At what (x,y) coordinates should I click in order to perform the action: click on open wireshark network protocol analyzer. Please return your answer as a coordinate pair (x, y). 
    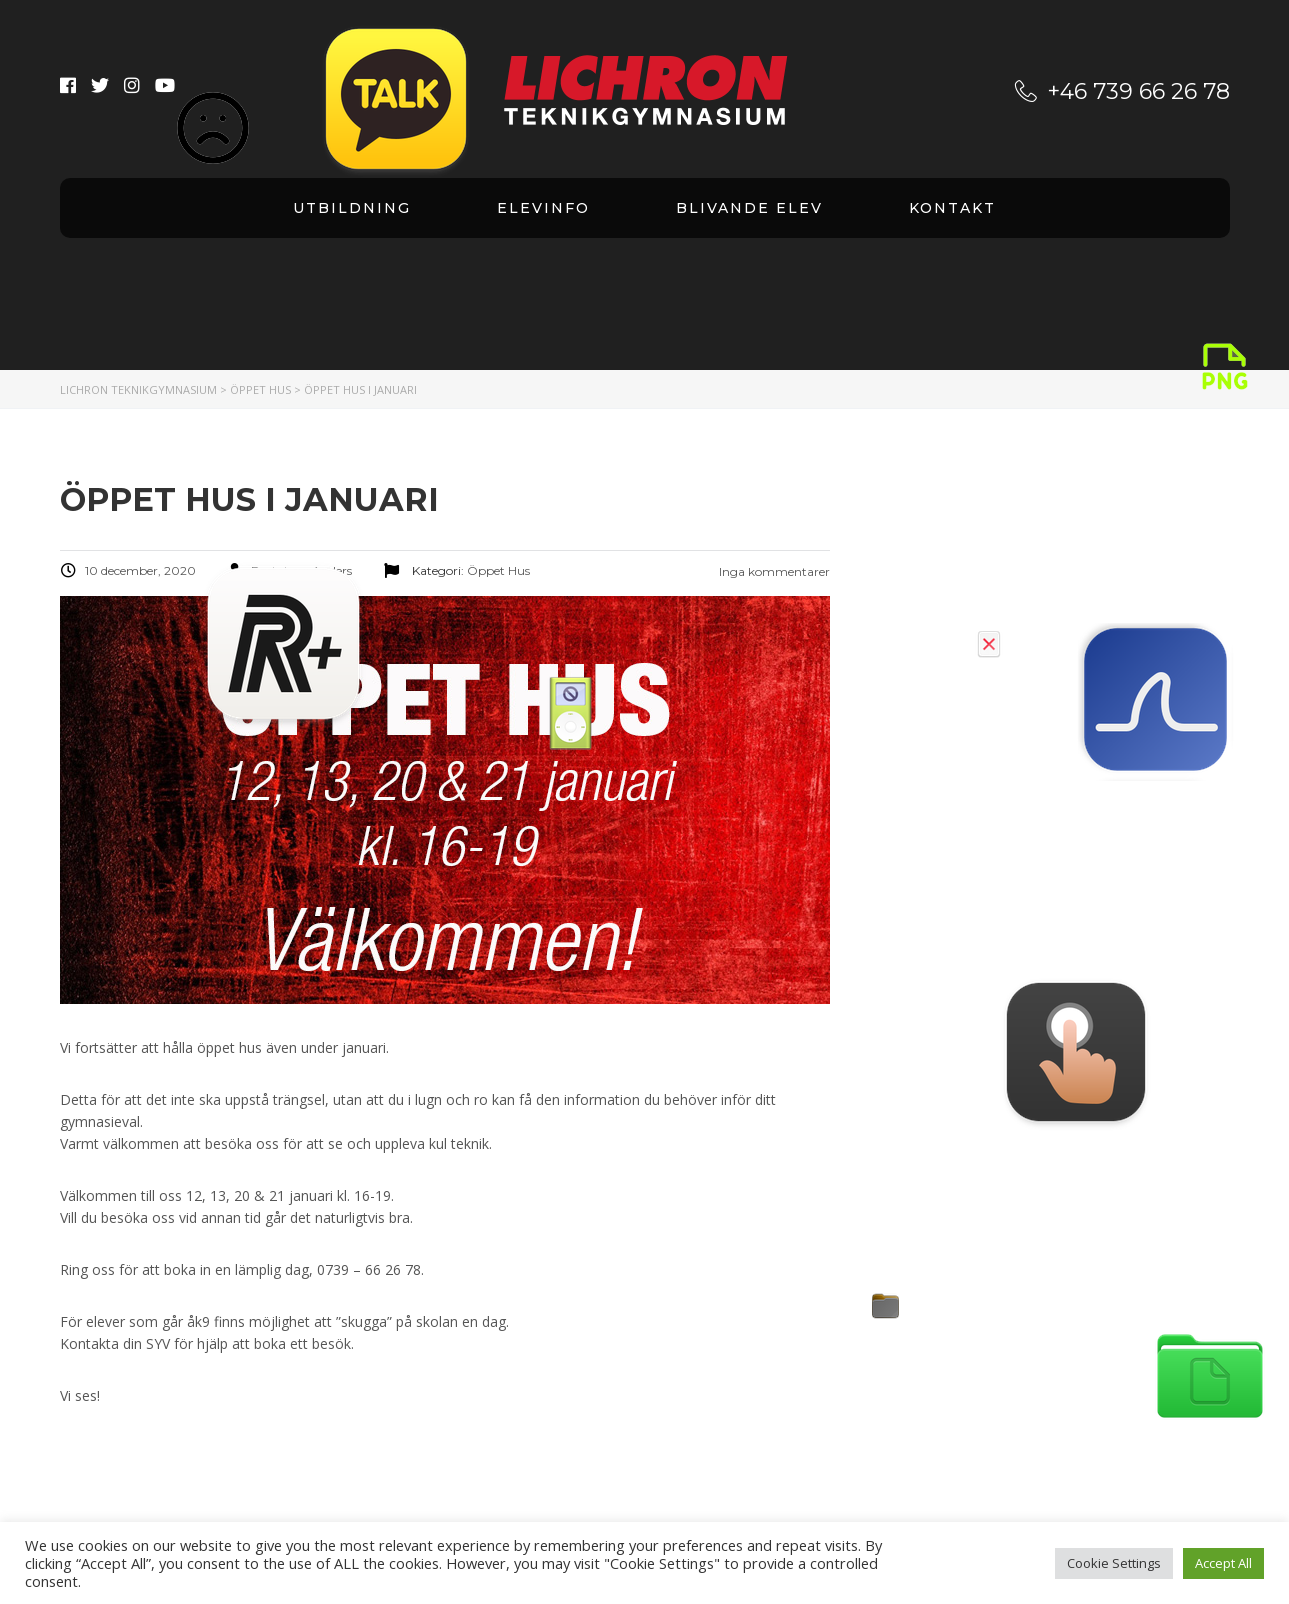
    Looking at the image, I should click on (1155, 699).